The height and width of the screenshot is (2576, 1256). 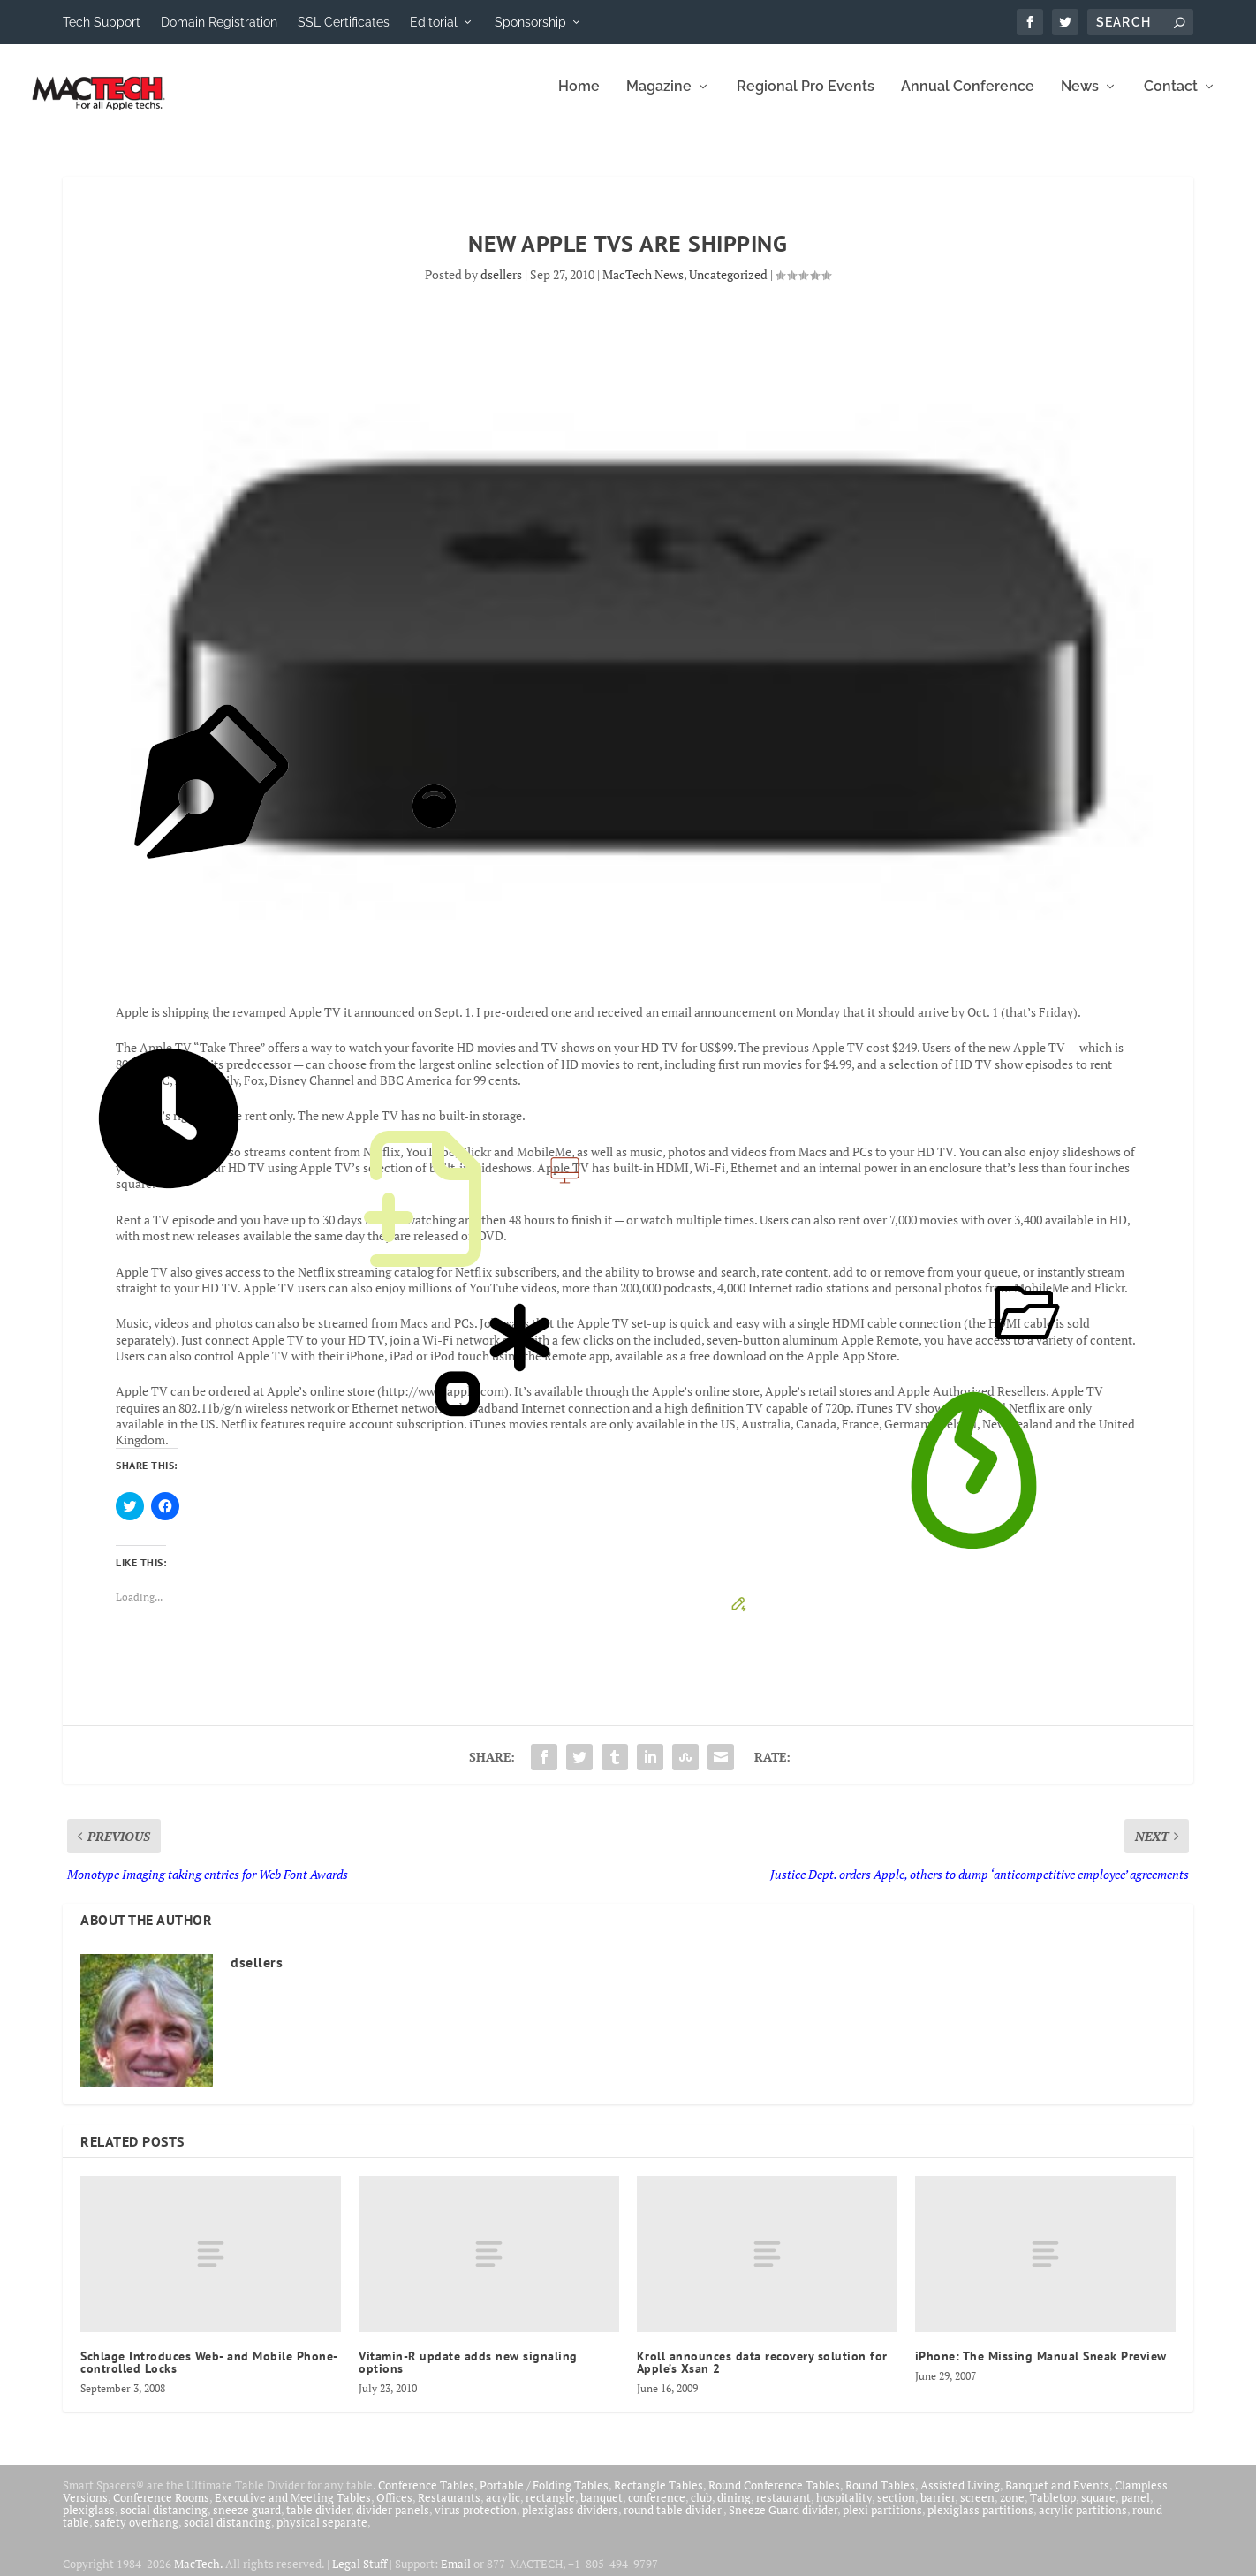 What do you see at coordinates (201, 791) in the screenshot?
I see `access drawing or illustration tools` at bounding box center [201, 791].